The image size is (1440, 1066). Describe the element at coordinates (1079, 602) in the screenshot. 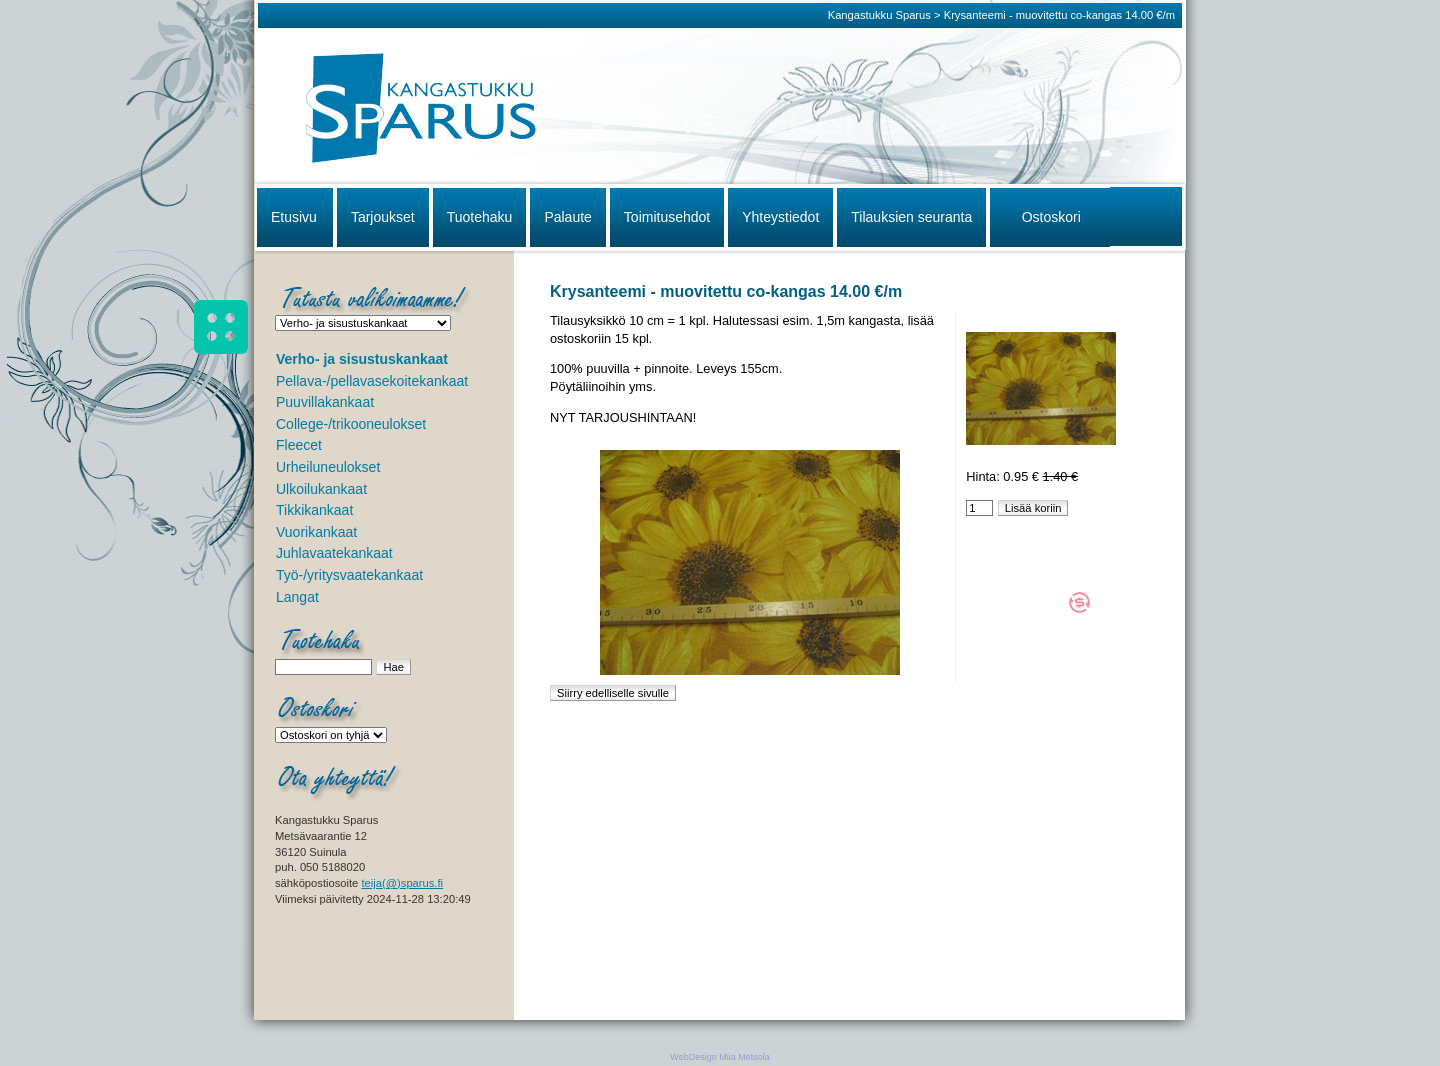

I see `currency exchange or conversion` at that location.